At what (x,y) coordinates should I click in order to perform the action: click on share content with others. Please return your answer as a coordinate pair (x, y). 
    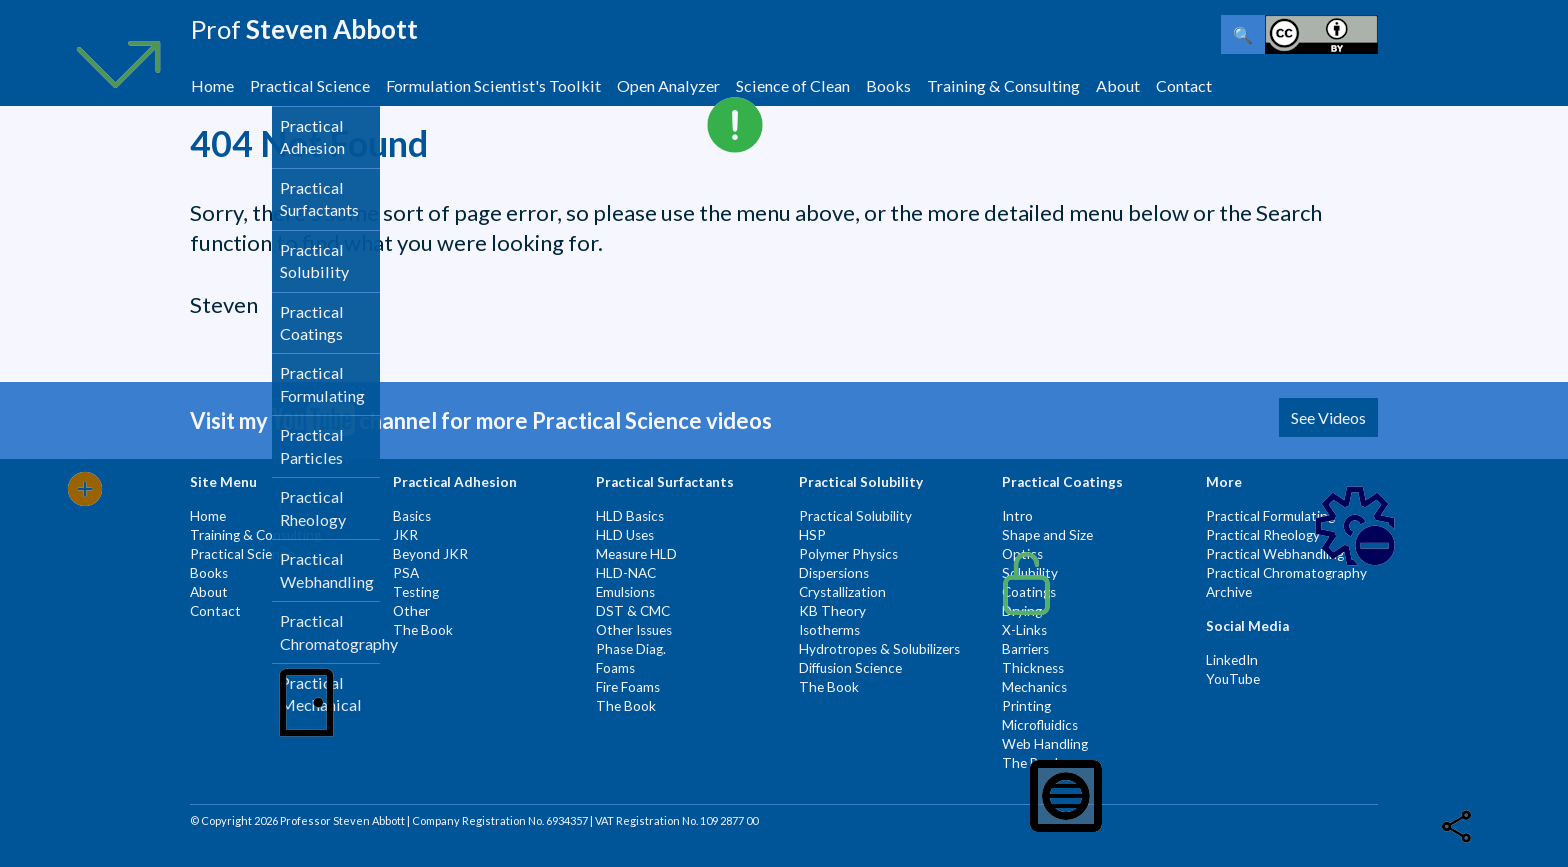
    Looking at the image, I should click on (1456, 826).